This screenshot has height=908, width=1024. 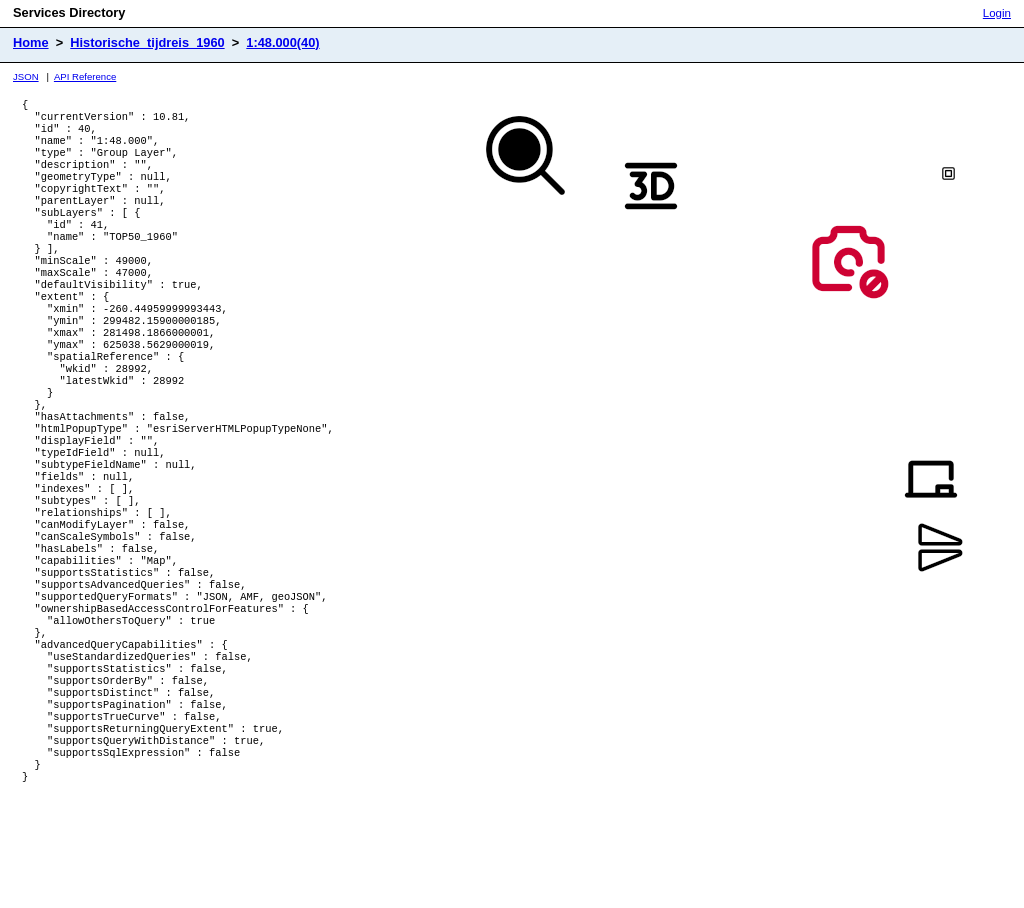 What do you see at coordinates (848, 258) in the screenshot?
I see `cancel photo capture` at bounding box center [848, 258].